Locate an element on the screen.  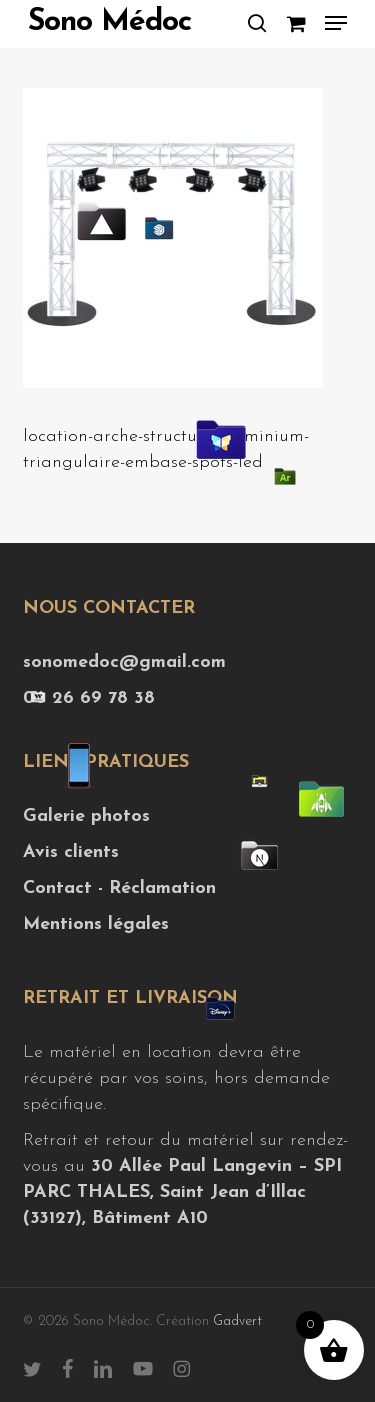
folder for pokémon ultra ball collection or game assets is located at coordinates (259, 781).